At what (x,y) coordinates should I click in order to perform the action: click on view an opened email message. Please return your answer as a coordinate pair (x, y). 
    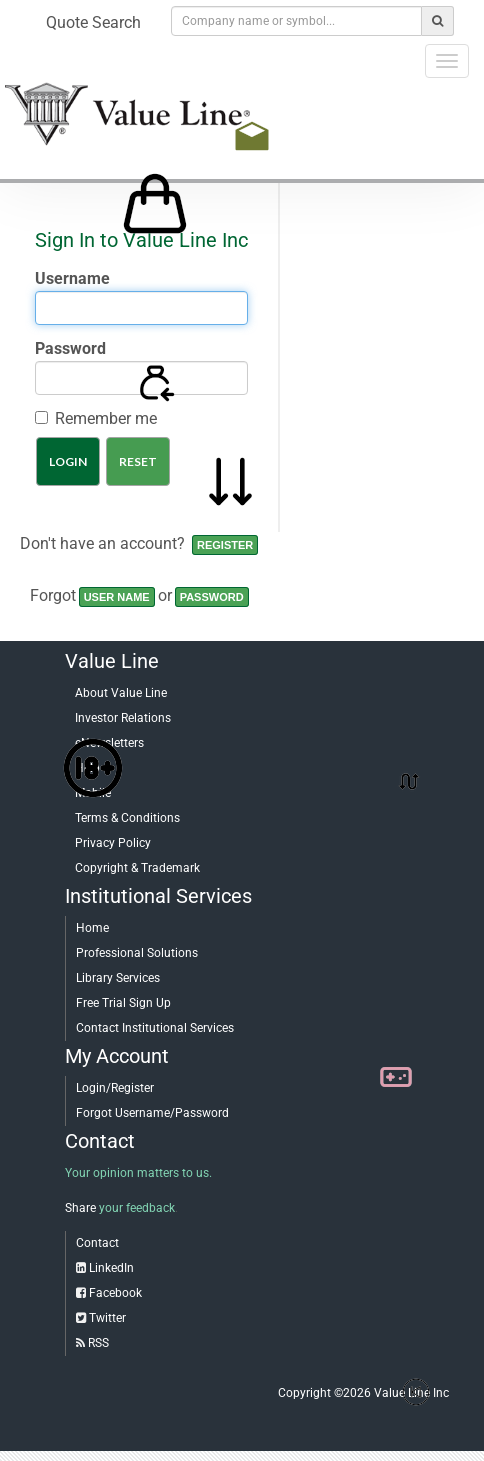
    Looking at the image, I should click on (252, 136).